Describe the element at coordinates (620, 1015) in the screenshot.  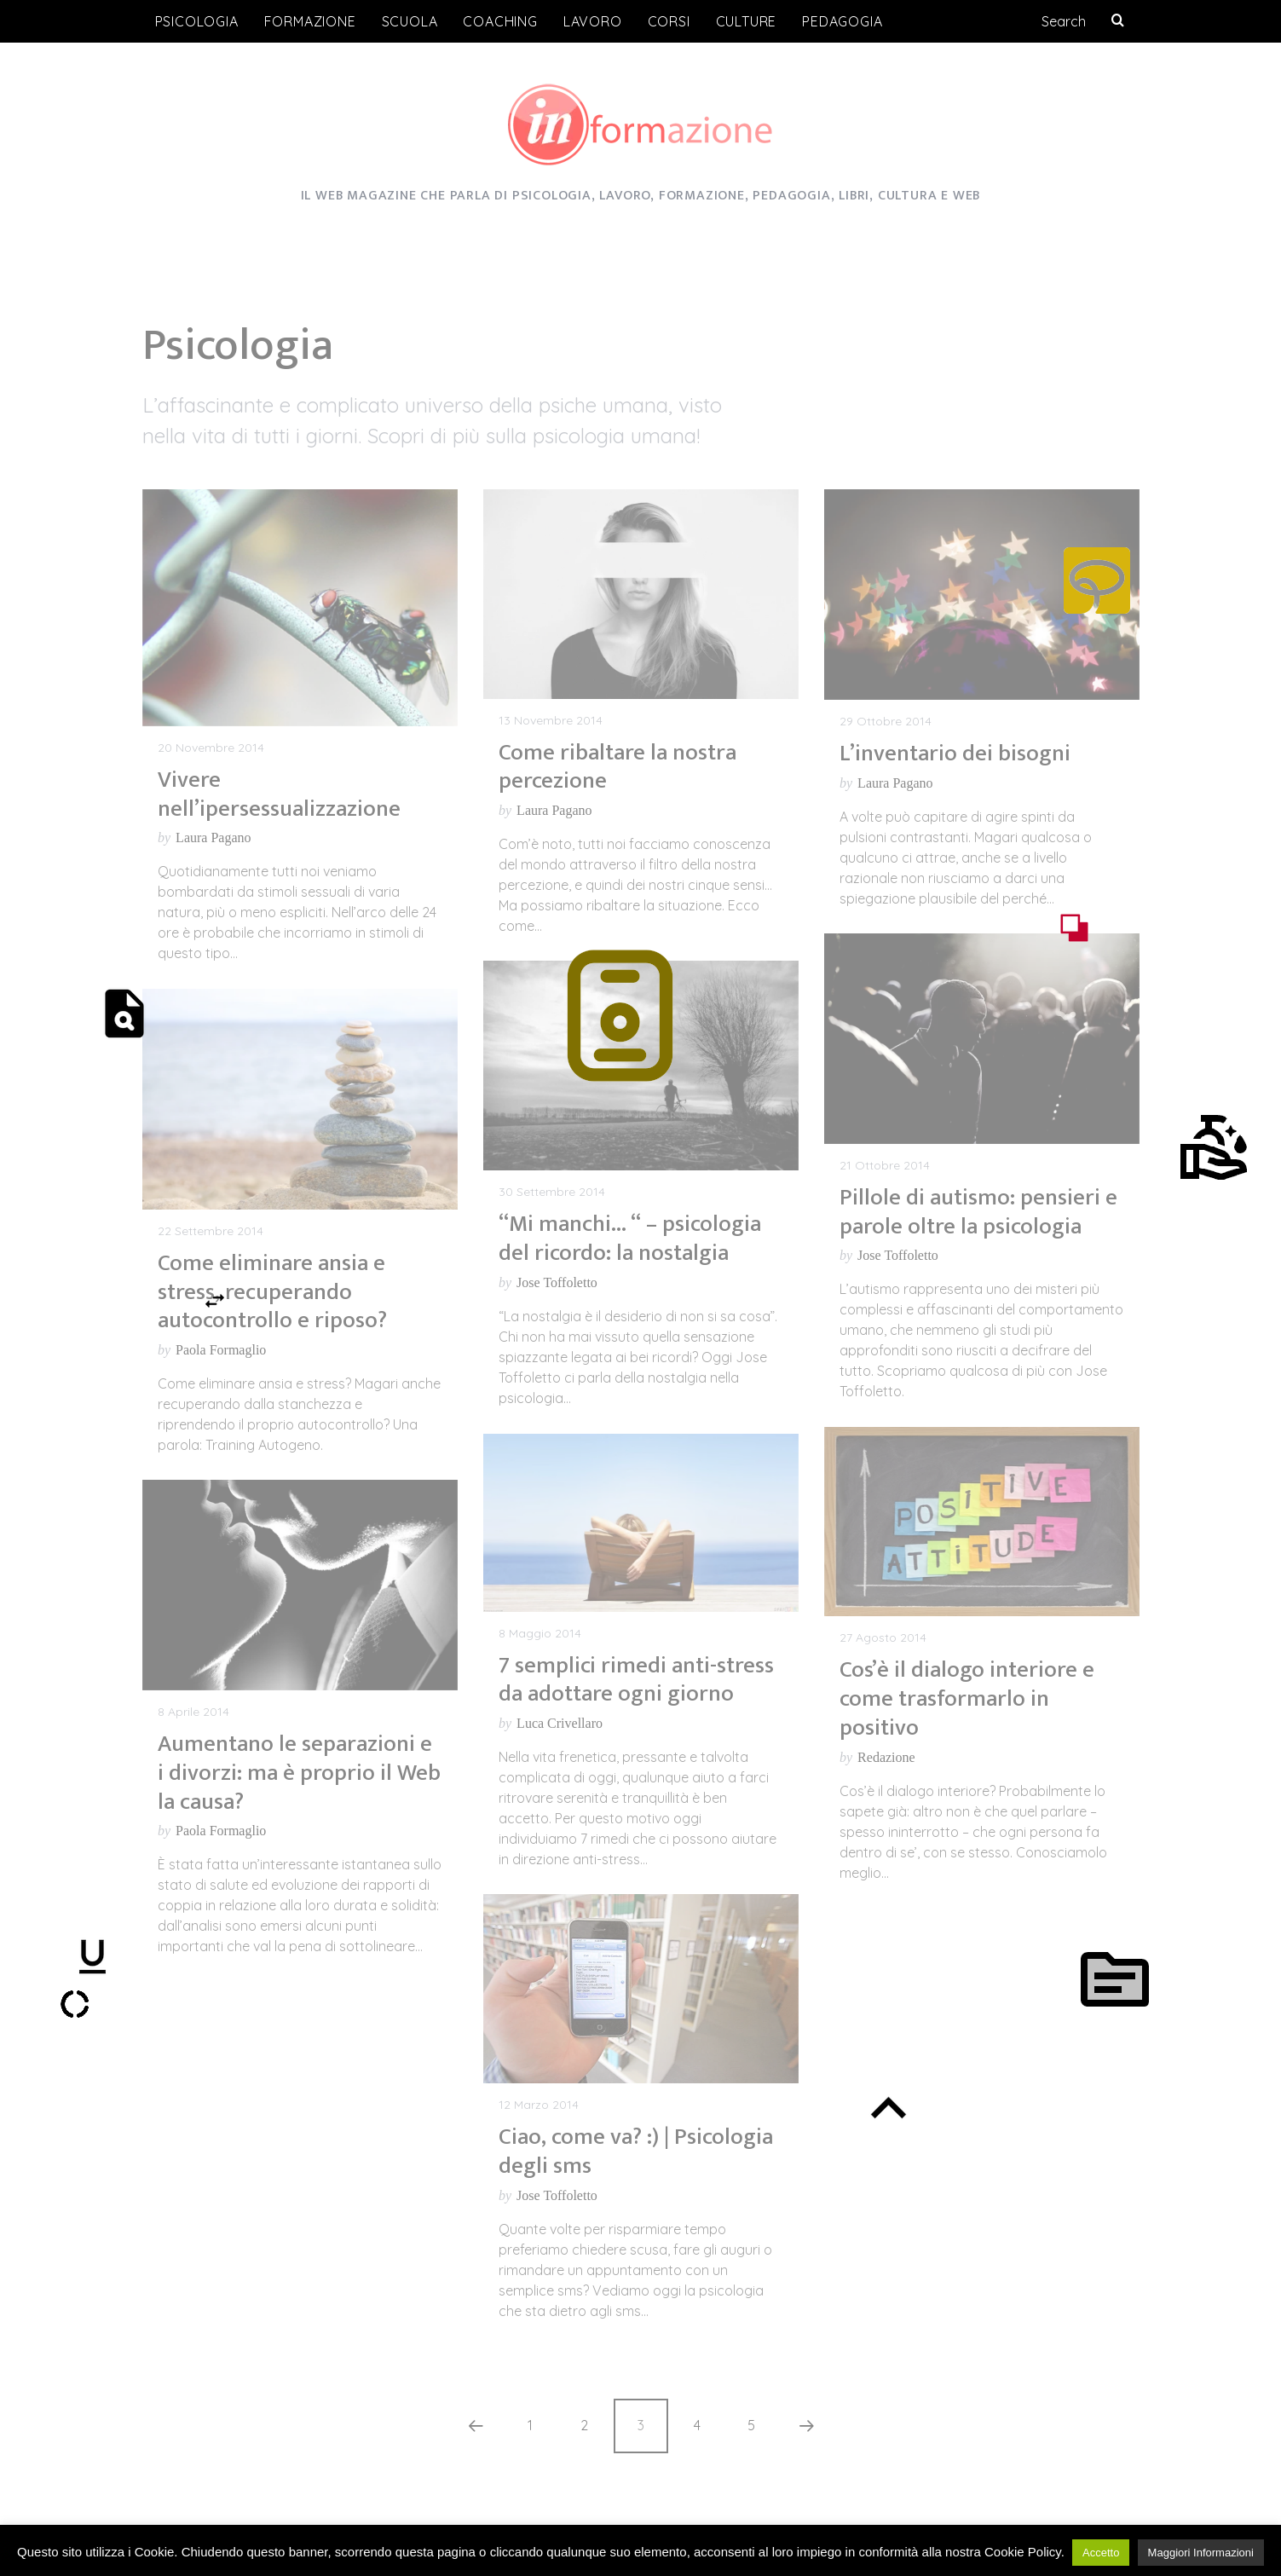
I see `view your ID or profile badge` at that location.